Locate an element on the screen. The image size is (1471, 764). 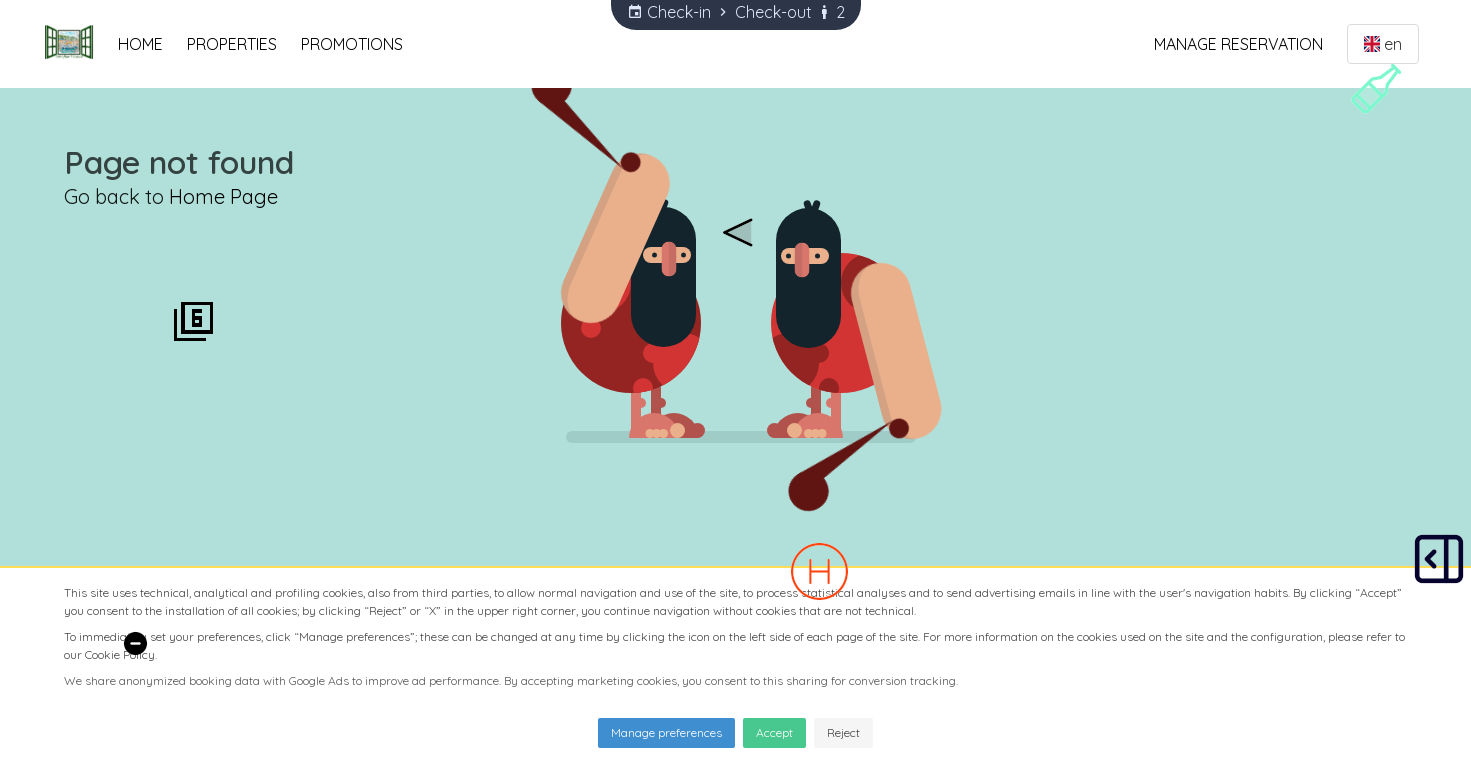
open the right side panel is located at coordinates (1439, 559).